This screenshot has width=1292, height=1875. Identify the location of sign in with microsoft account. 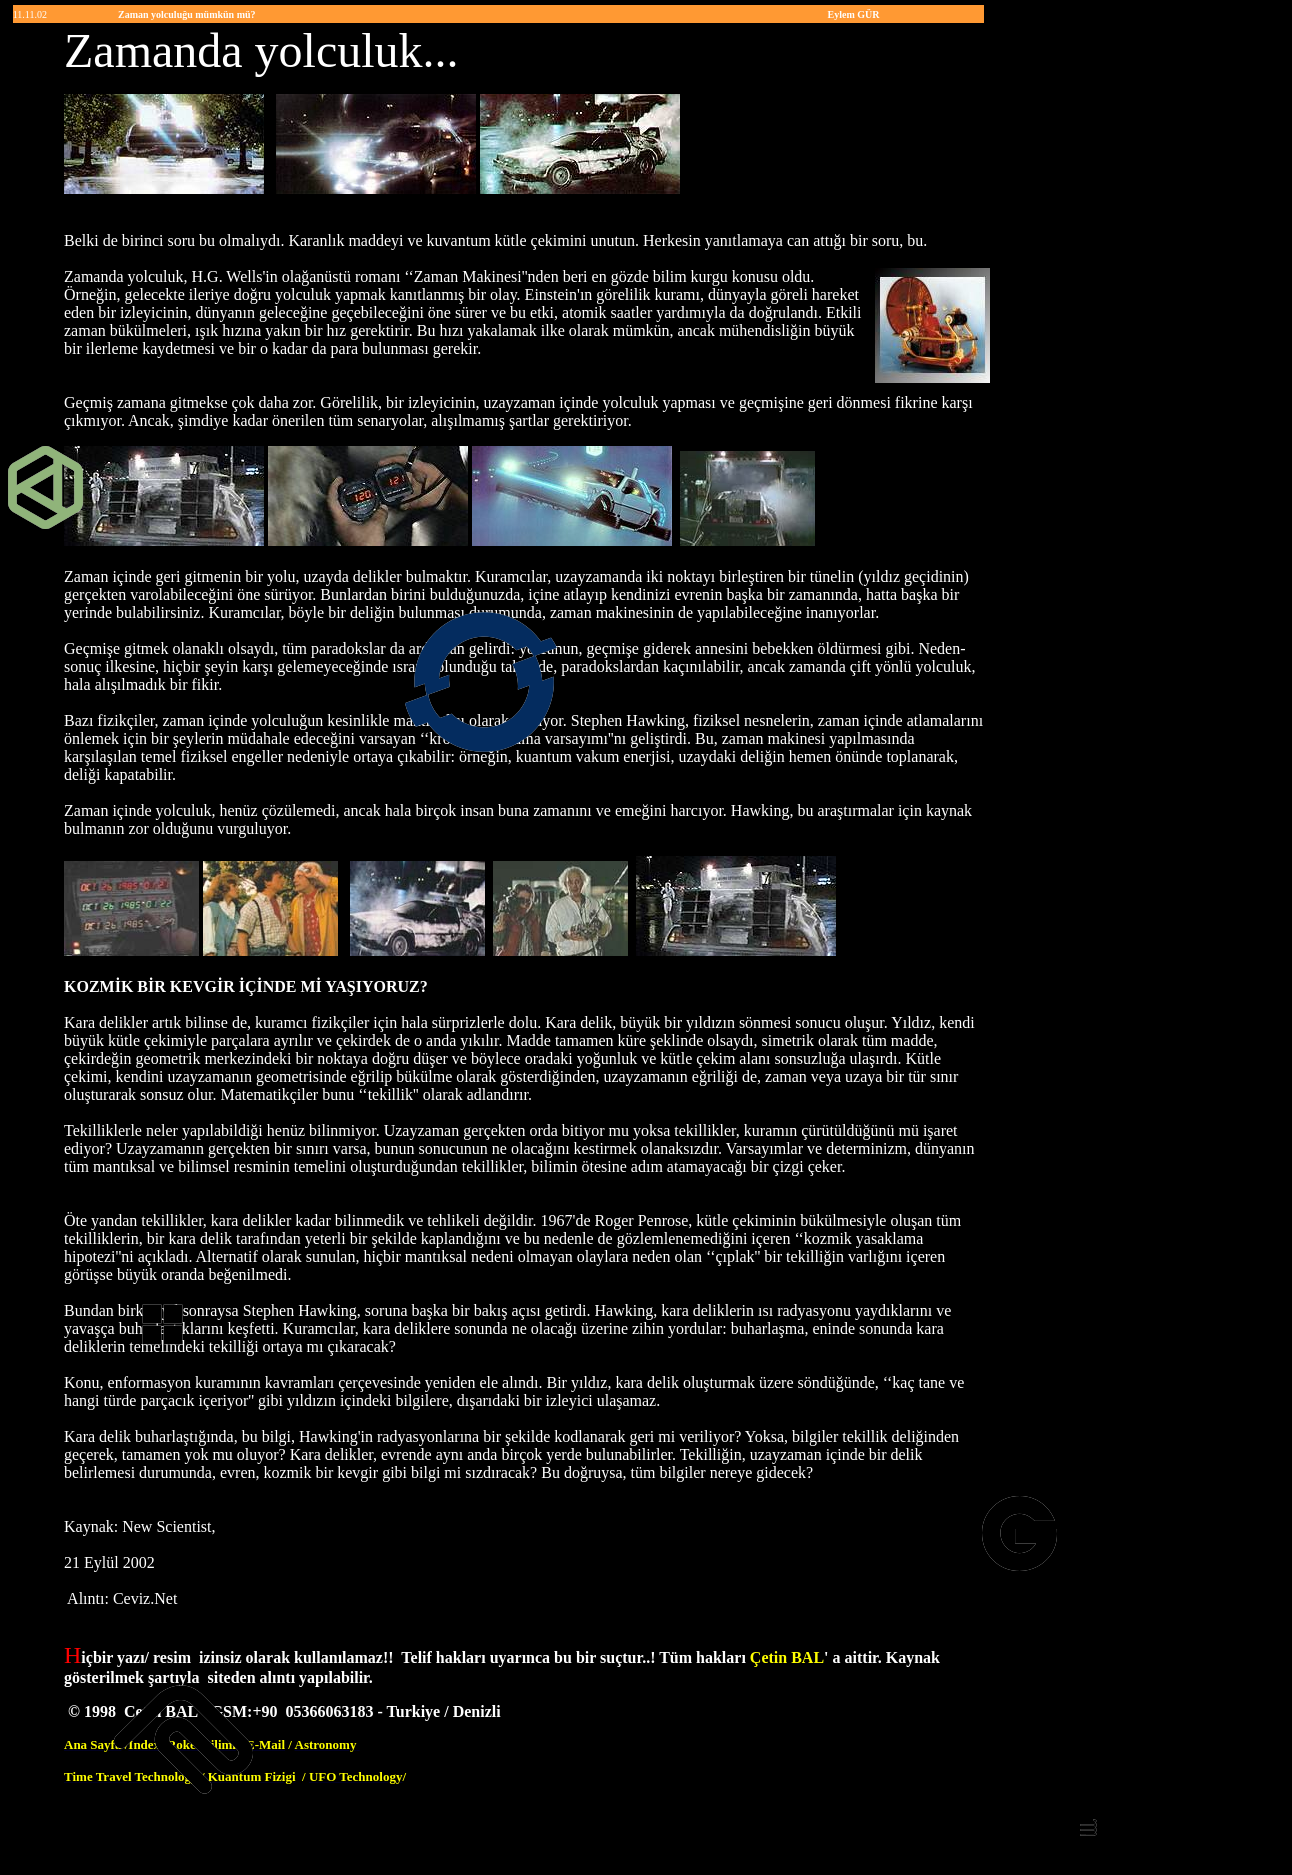
(162, 1324).